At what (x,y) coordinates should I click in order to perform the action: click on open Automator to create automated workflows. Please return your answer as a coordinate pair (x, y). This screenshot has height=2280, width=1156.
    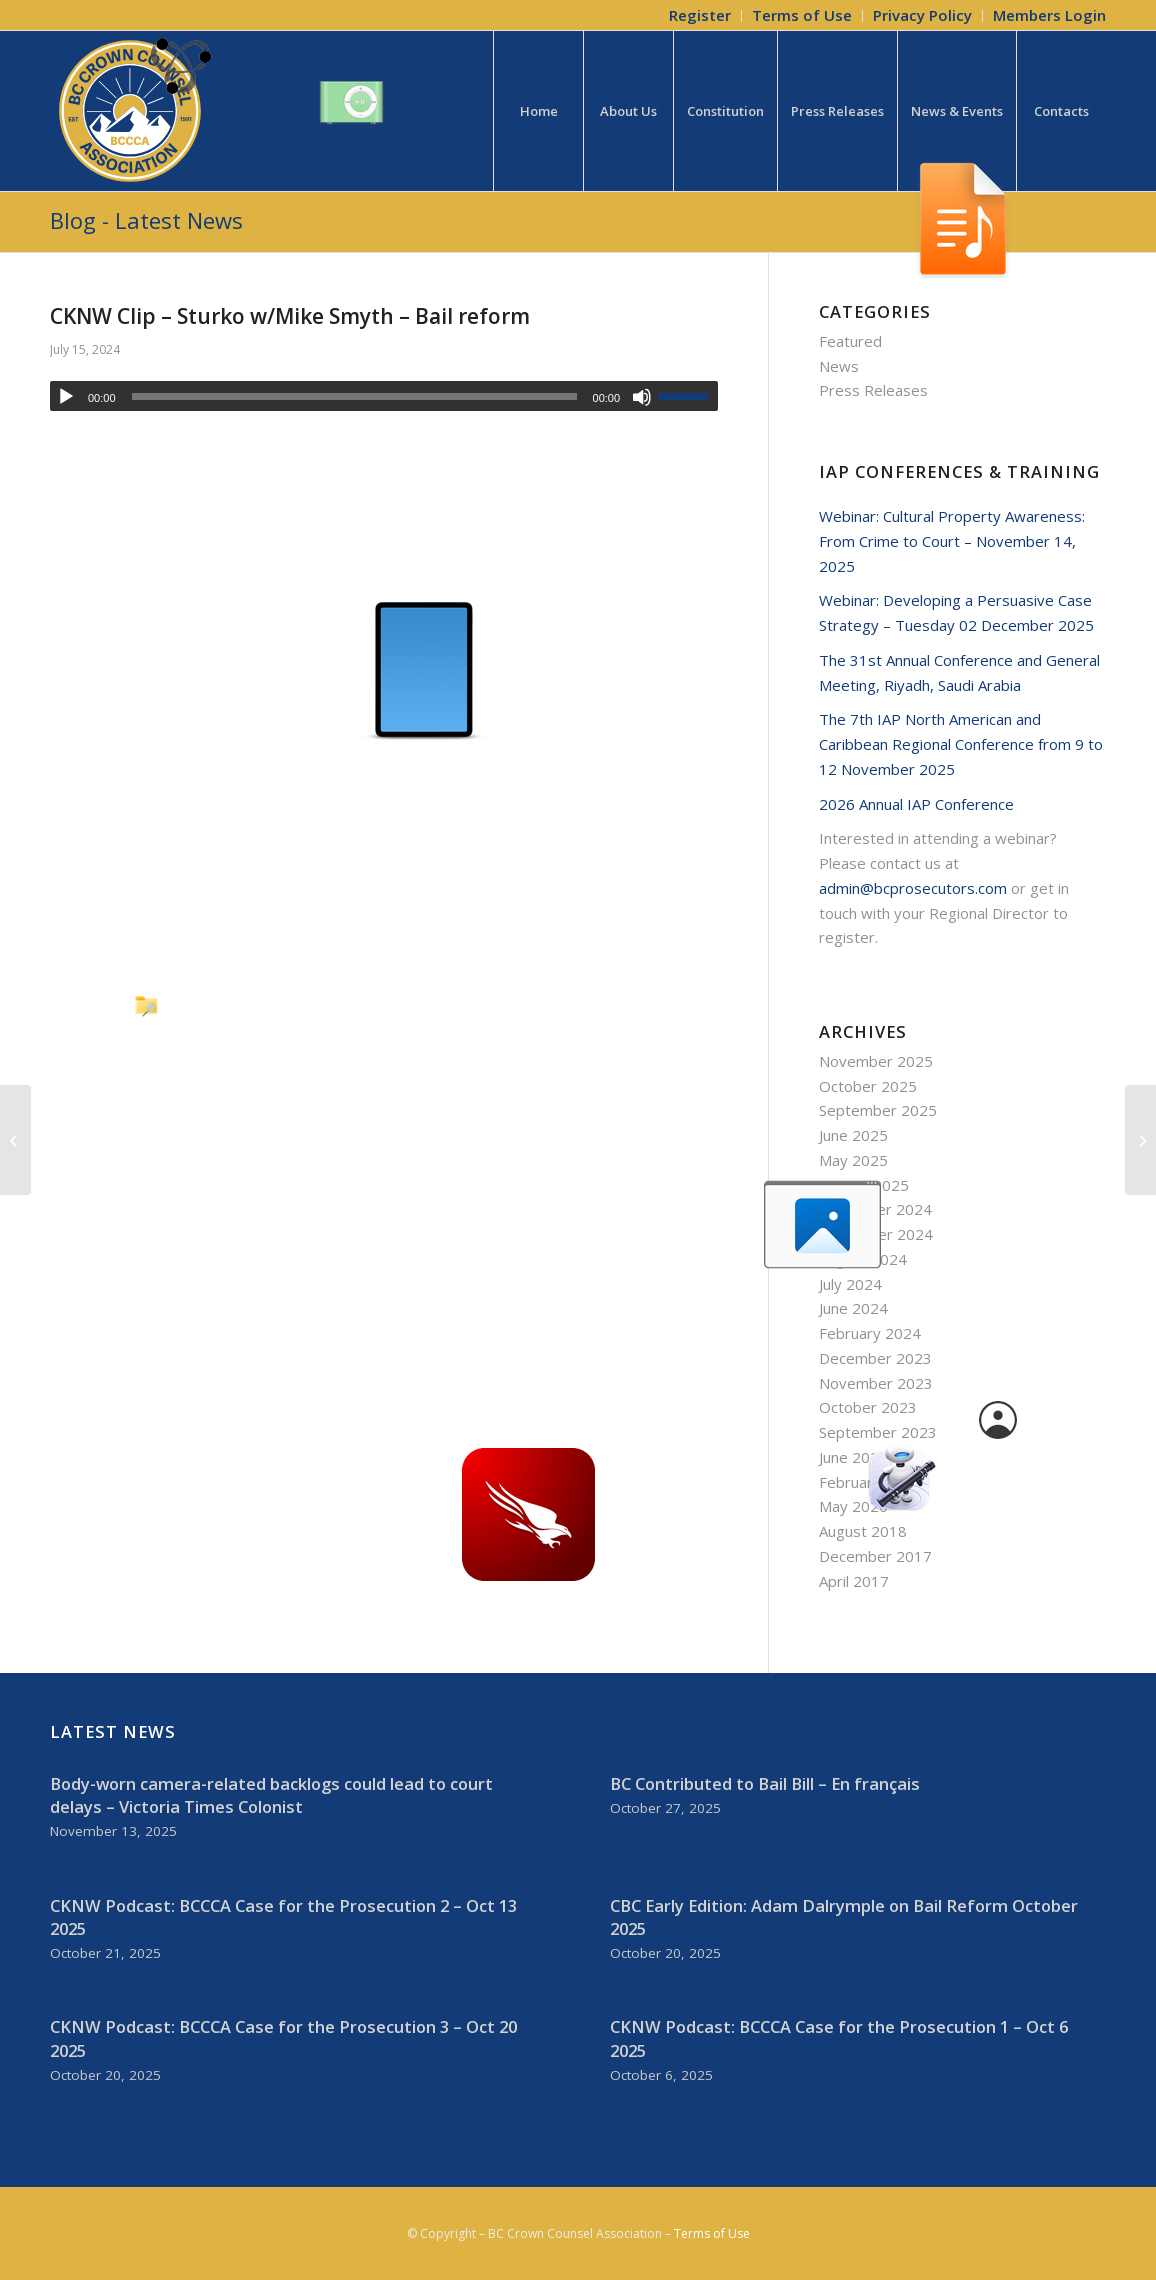
    Looking at the image, I should click on (899, 1479).